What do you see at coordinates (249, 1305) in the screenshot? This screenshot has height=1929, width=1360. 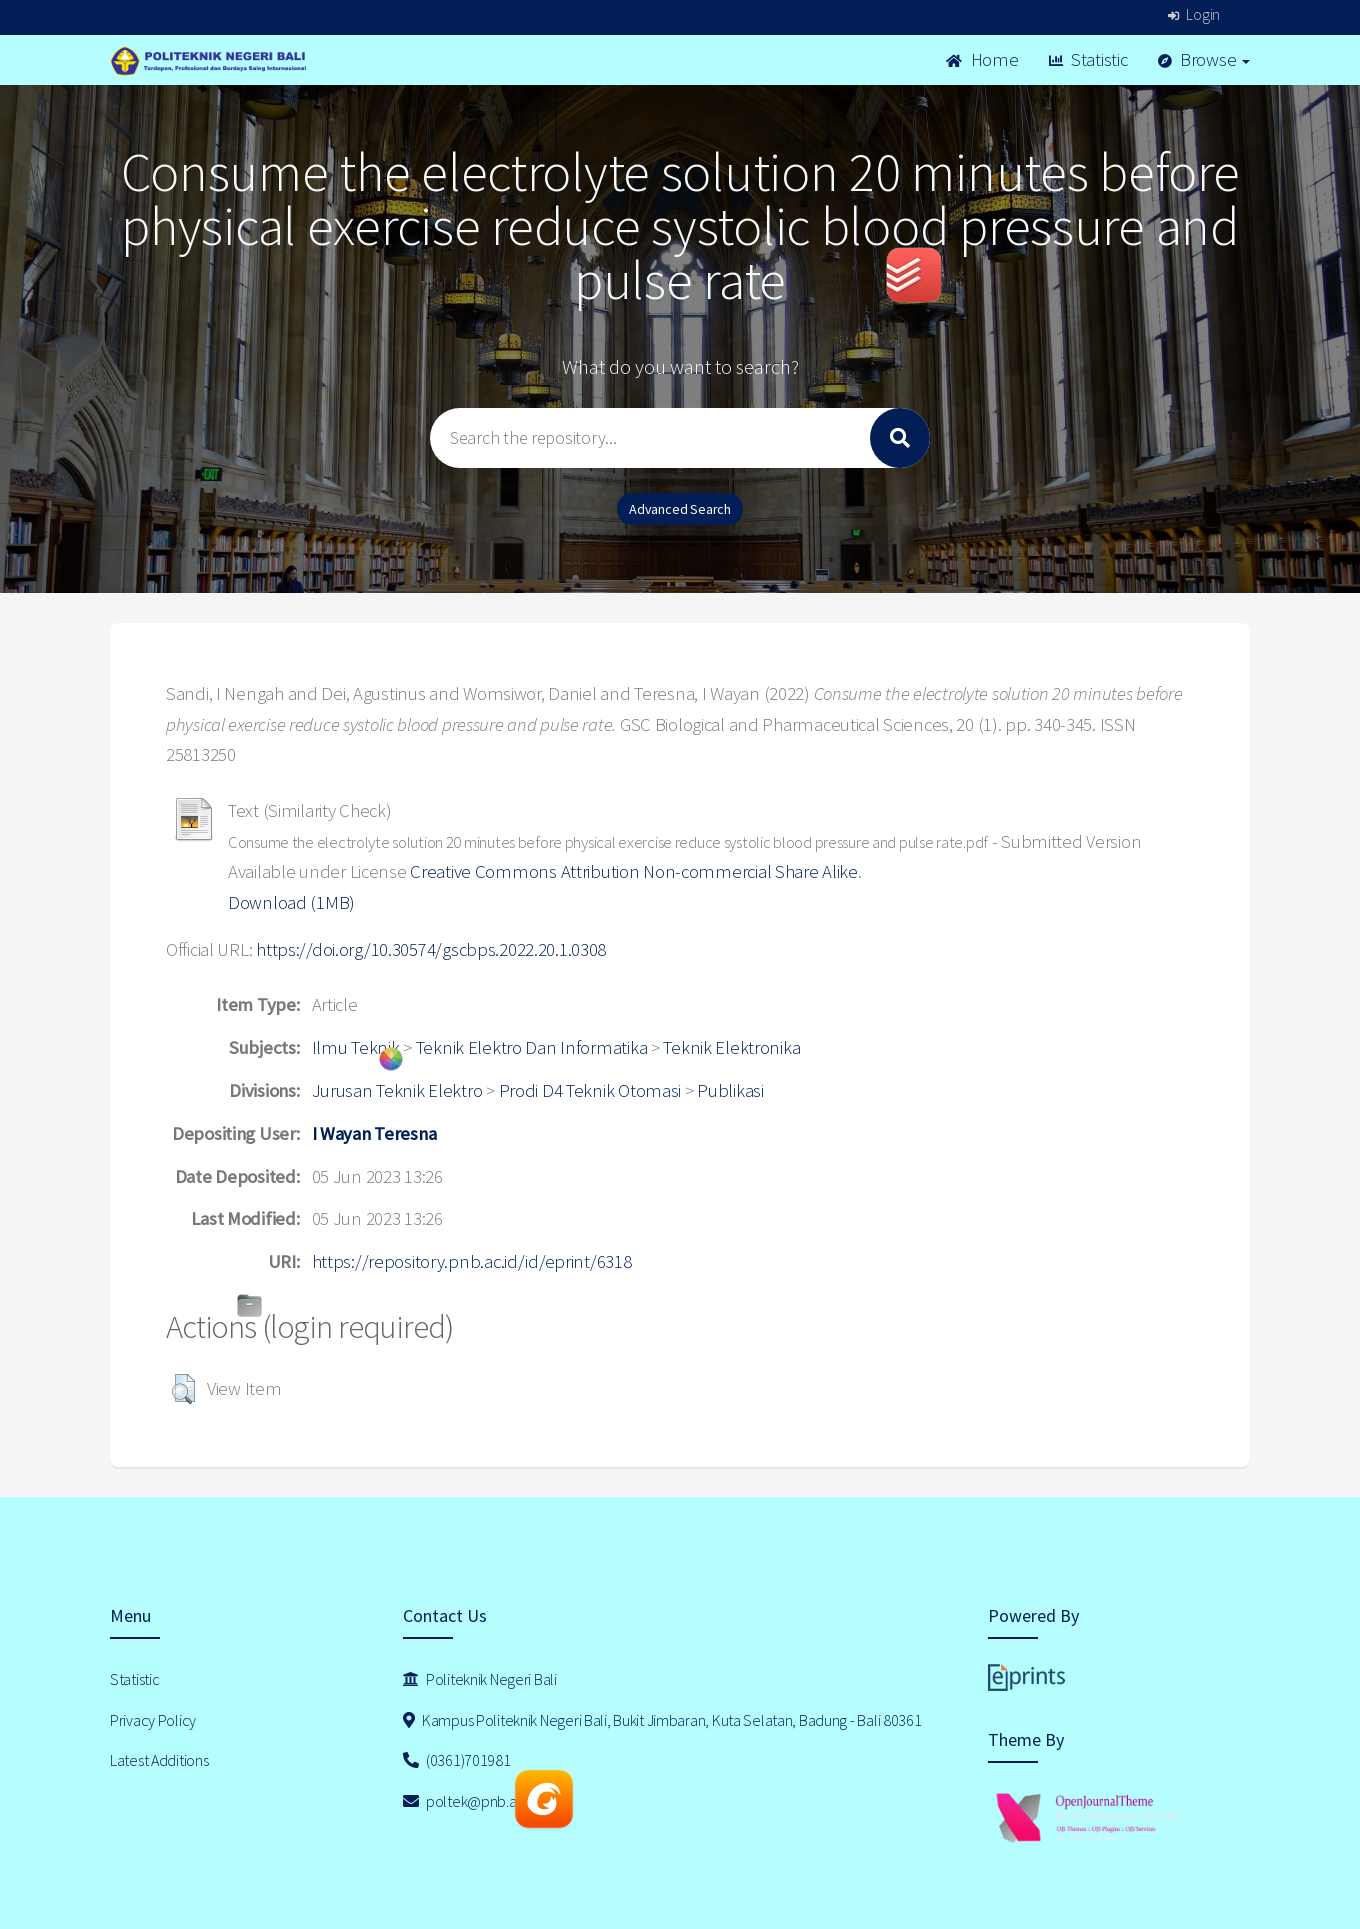 I see `open the file manager application` at bounding box center [249, 1305].